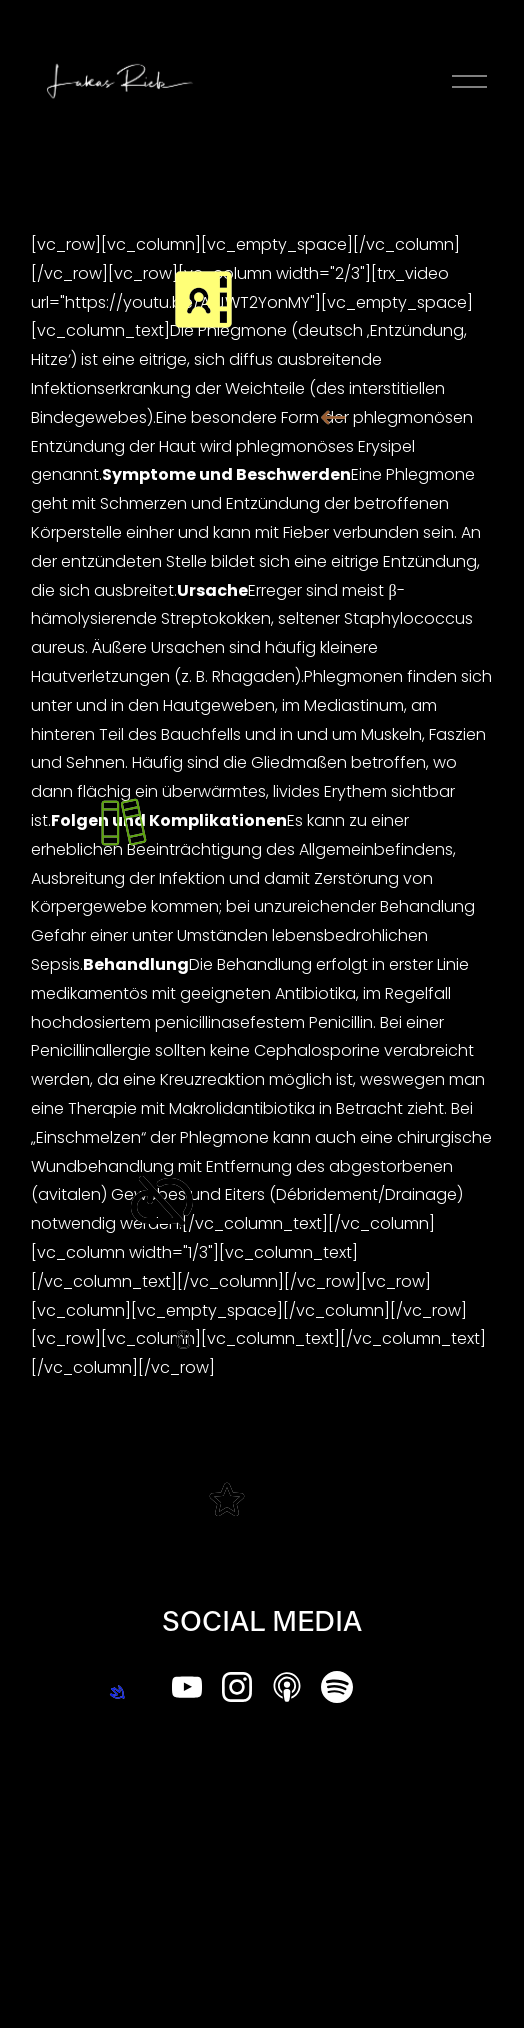  I want to click on open contacts or address book, so click(203, 299).